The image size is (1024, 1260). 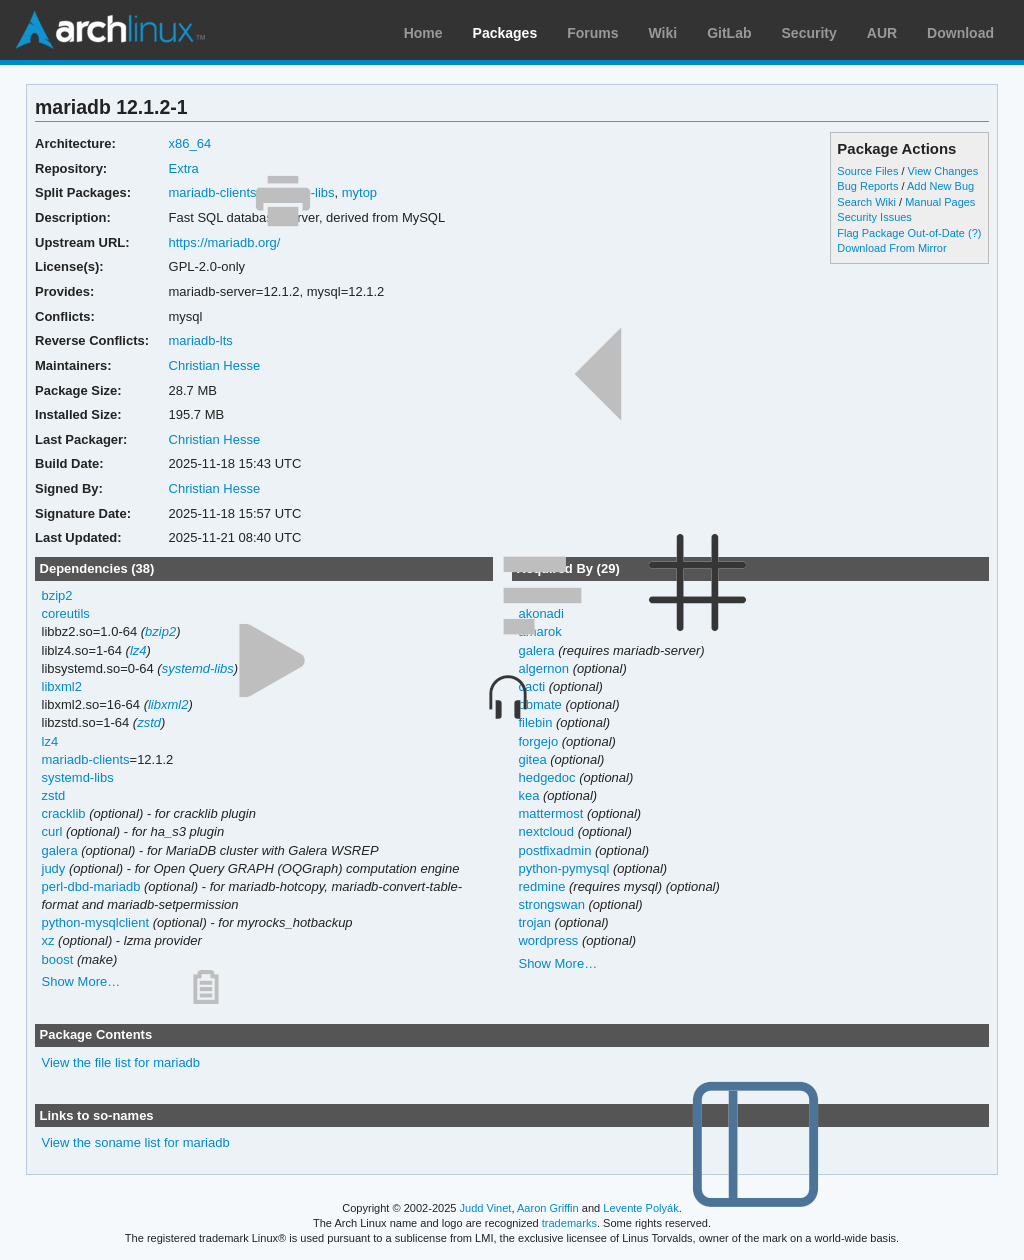 What do you see at coordinates (268, 660) in the screenshot?
I see `start media playback` at bounding box center [268, 660].